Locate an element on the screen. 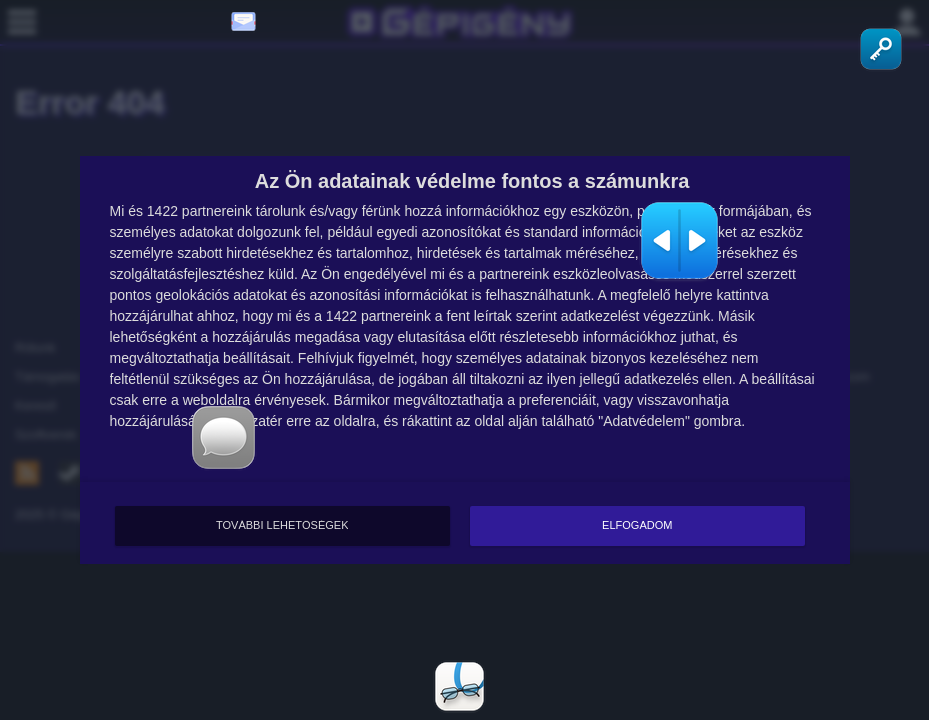 Image resolution: width=929 pixels, height=720 pixels. open the mail app is located at coordinates (243, 21).